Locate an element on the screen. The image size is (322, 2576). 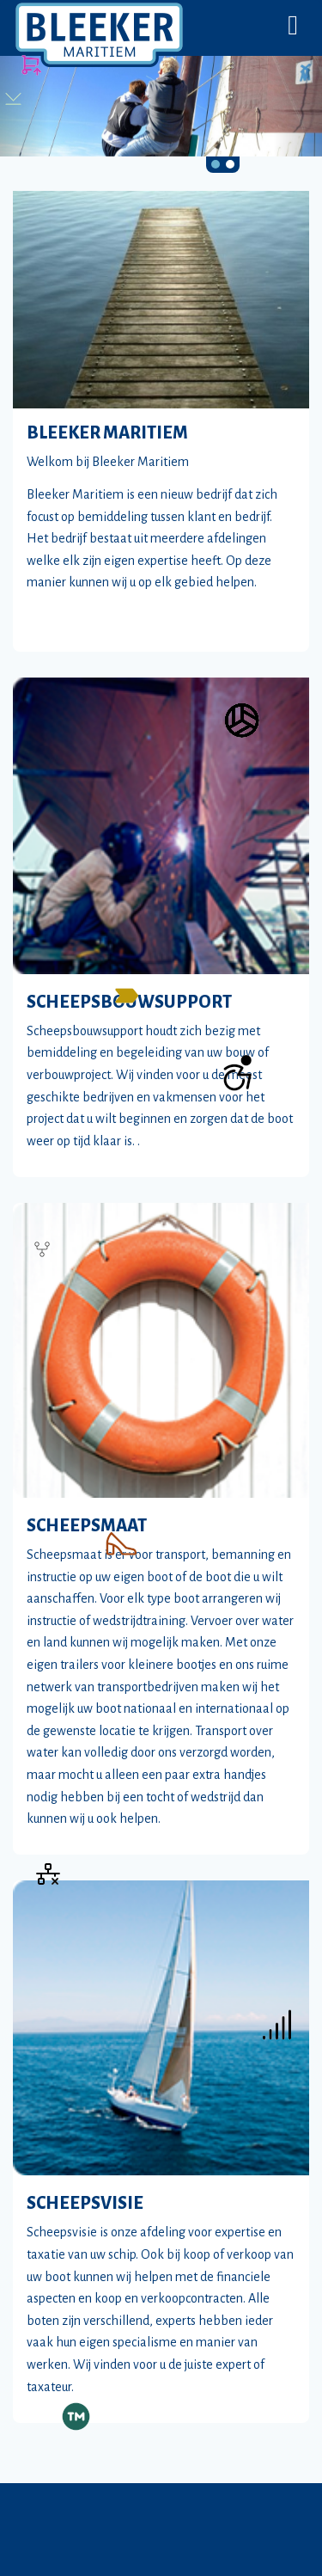
fork a repository or branch is located at coordinates (42, 1249).